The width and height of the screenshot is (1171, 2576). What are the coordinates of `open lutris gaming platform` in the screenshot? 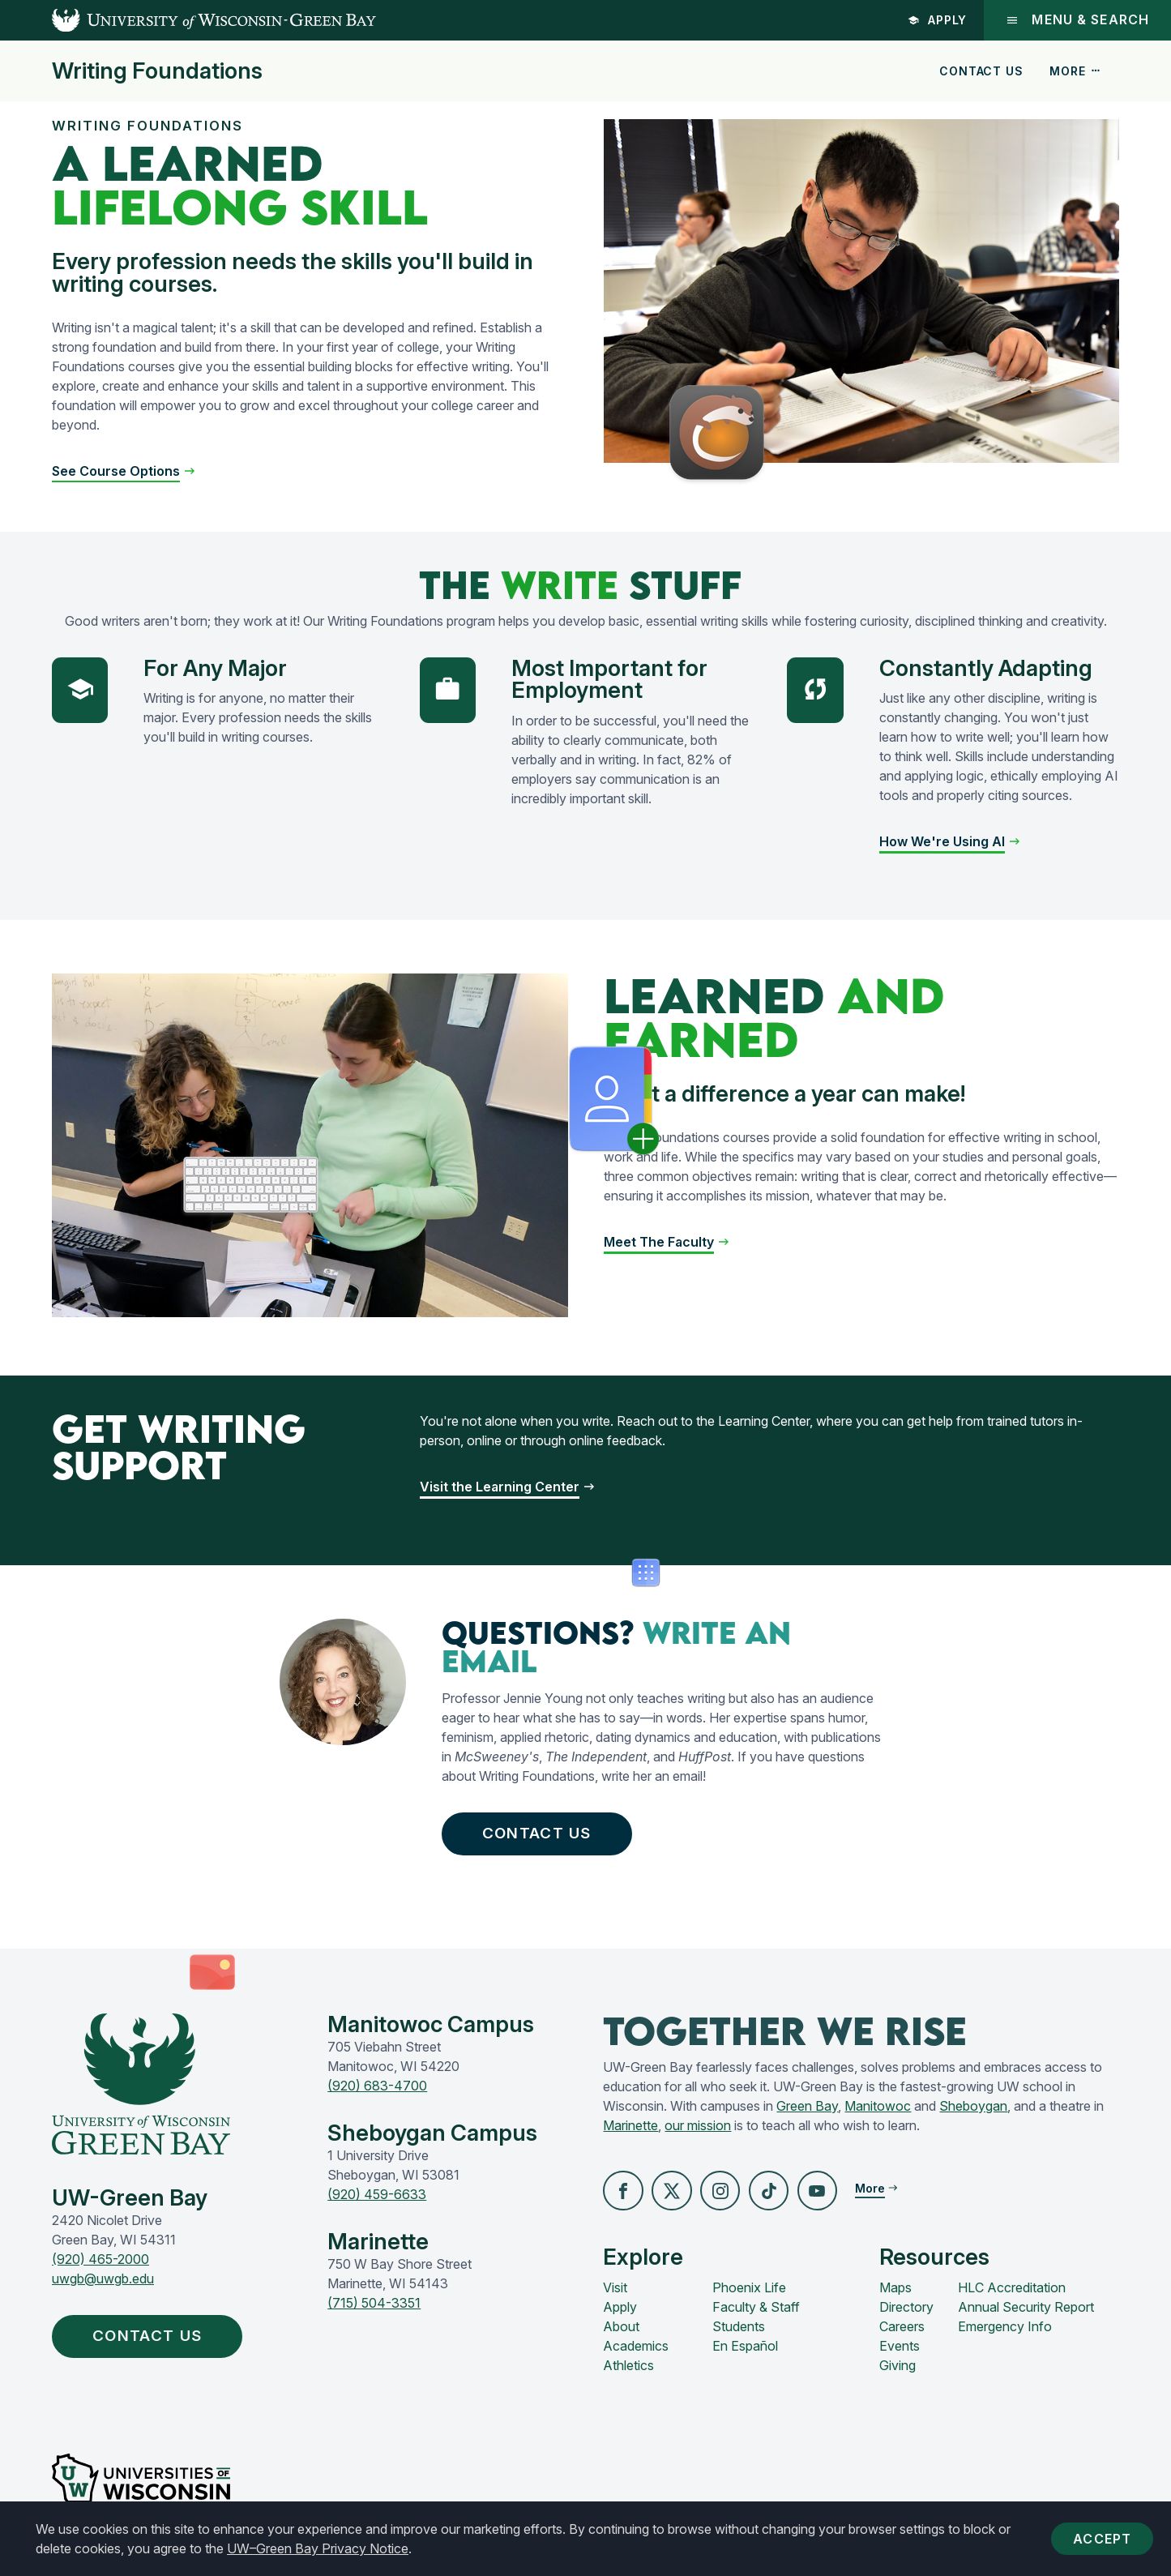 It's located at (716, 432).